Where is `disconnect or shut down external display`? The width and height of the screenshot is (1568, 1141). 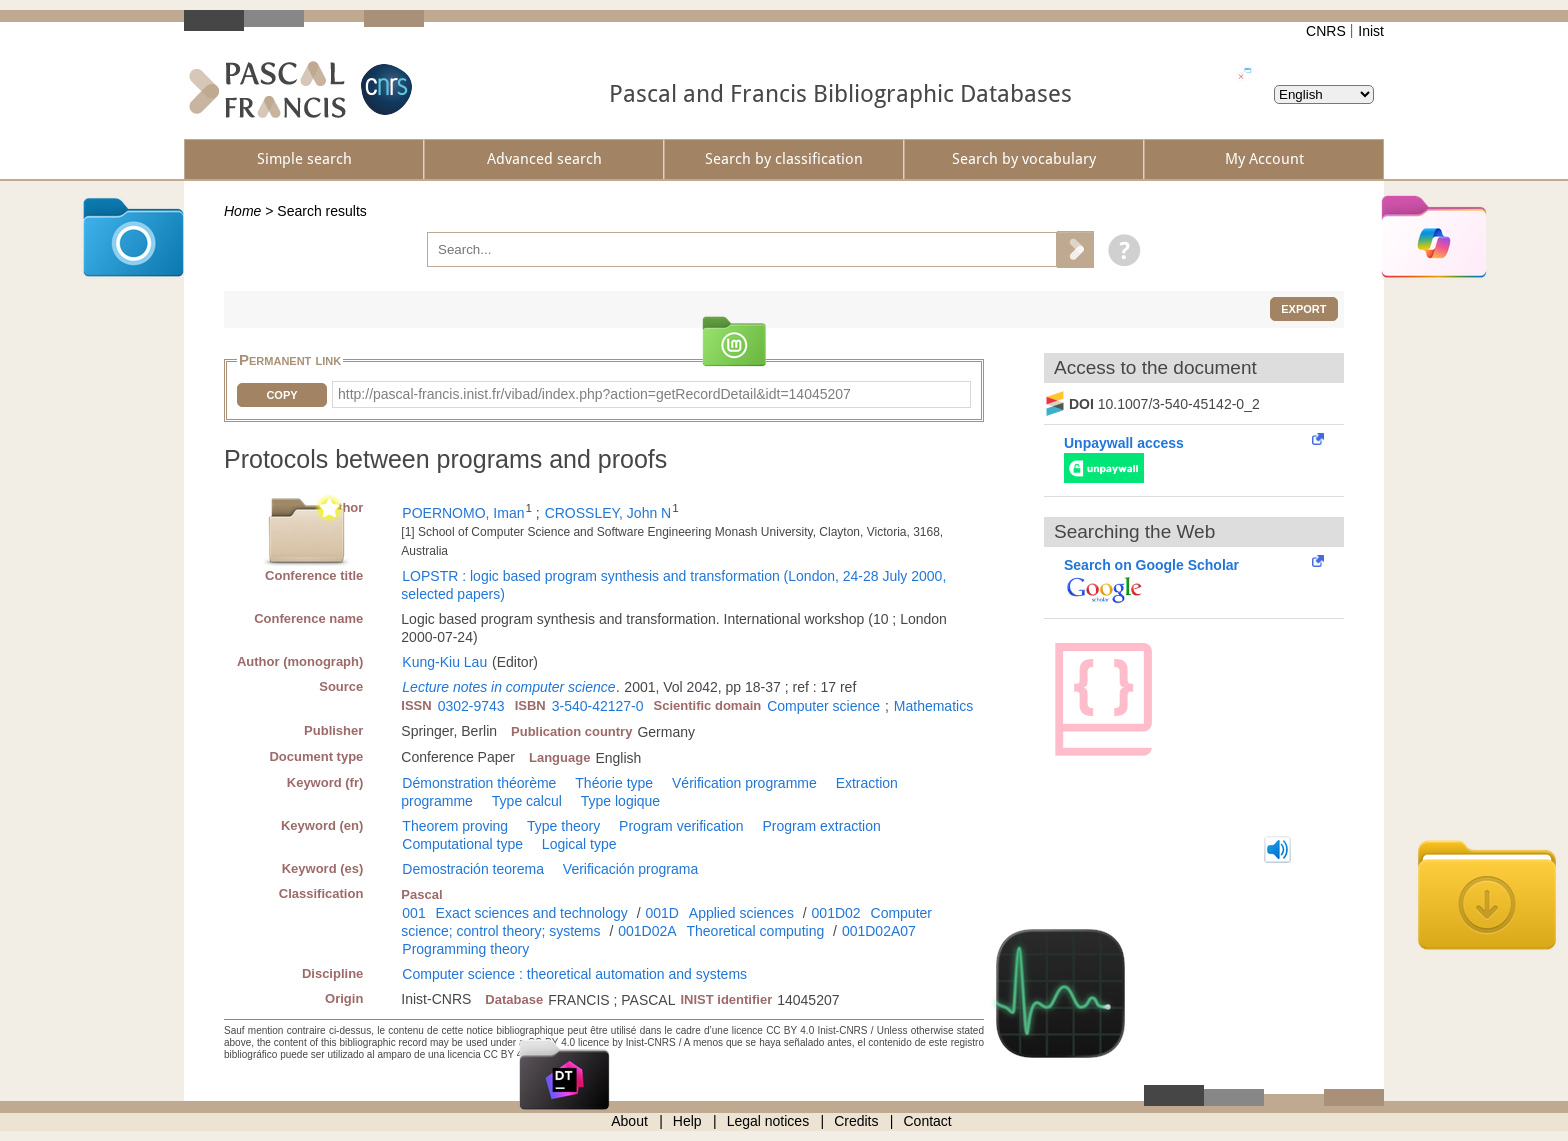 disconnect or shut down external display is located at coordinates (1244, 73).